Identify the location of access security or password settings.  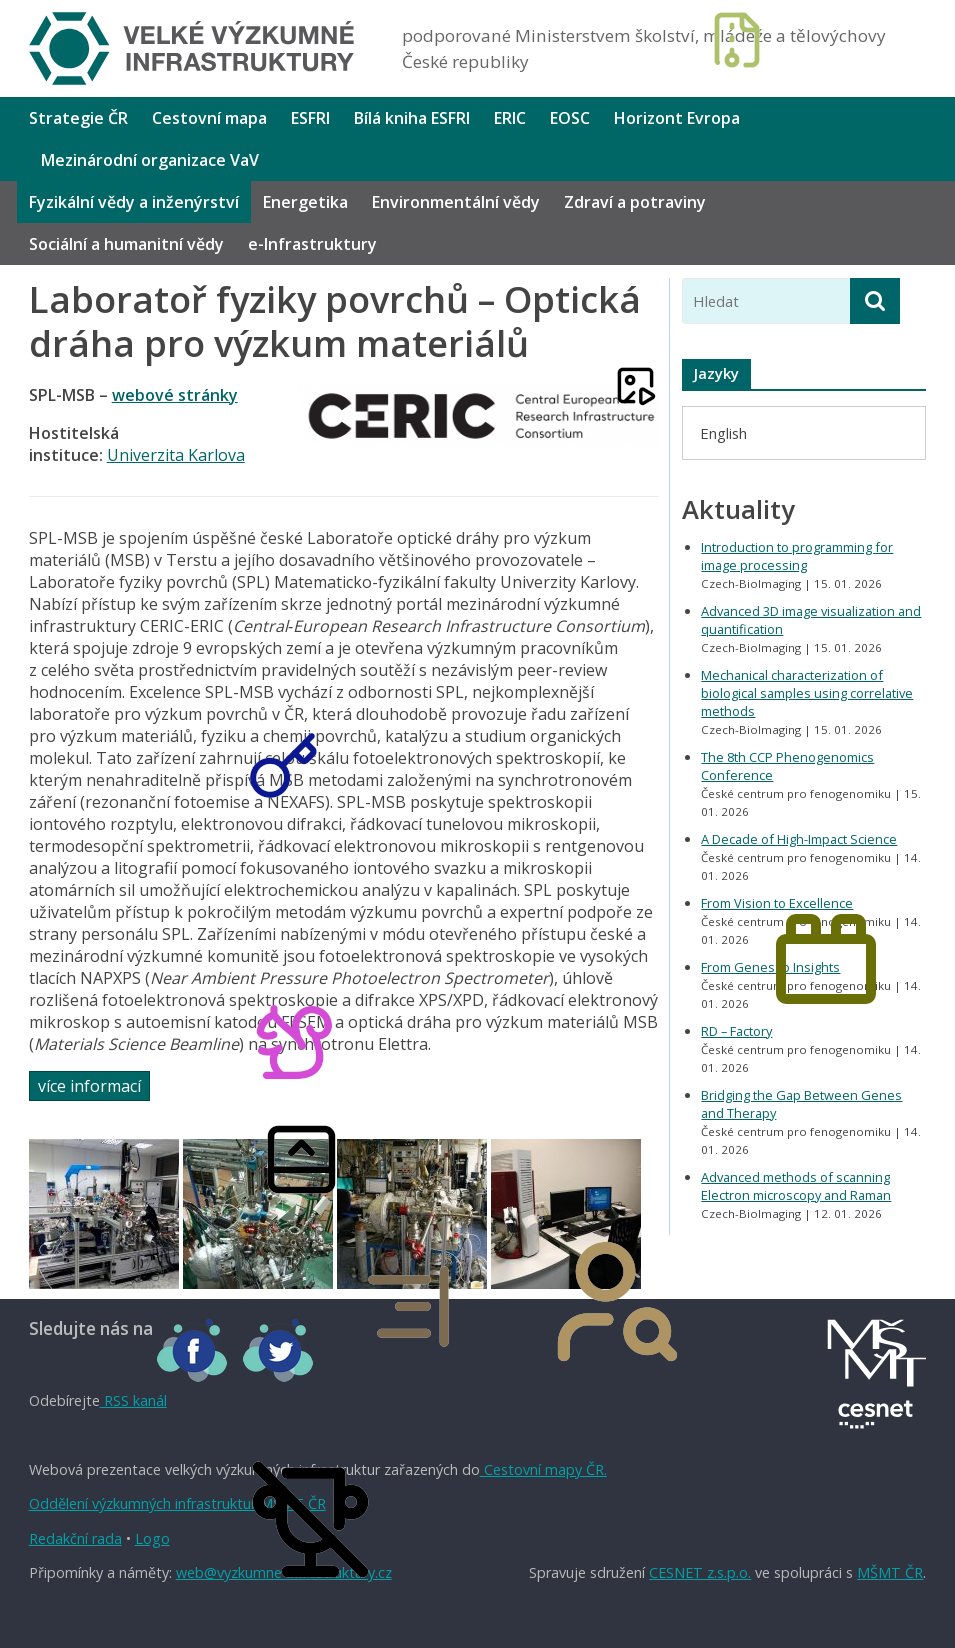
(284, 767).